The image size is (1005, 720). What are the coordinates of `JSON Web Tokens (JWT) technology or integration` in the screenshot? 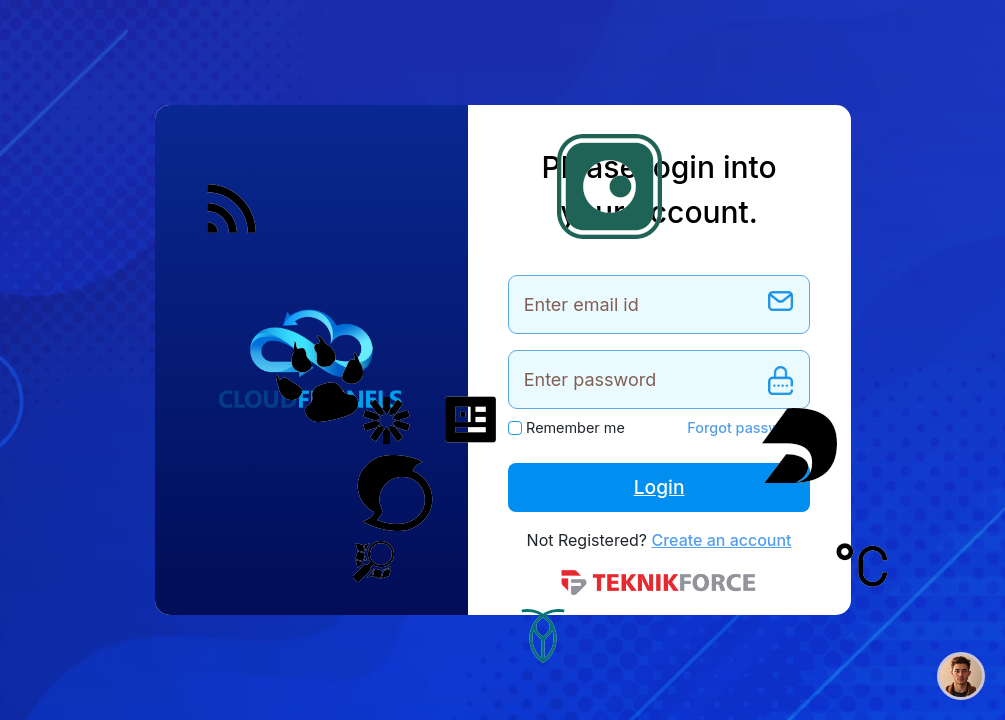 It's located at (386, 420).